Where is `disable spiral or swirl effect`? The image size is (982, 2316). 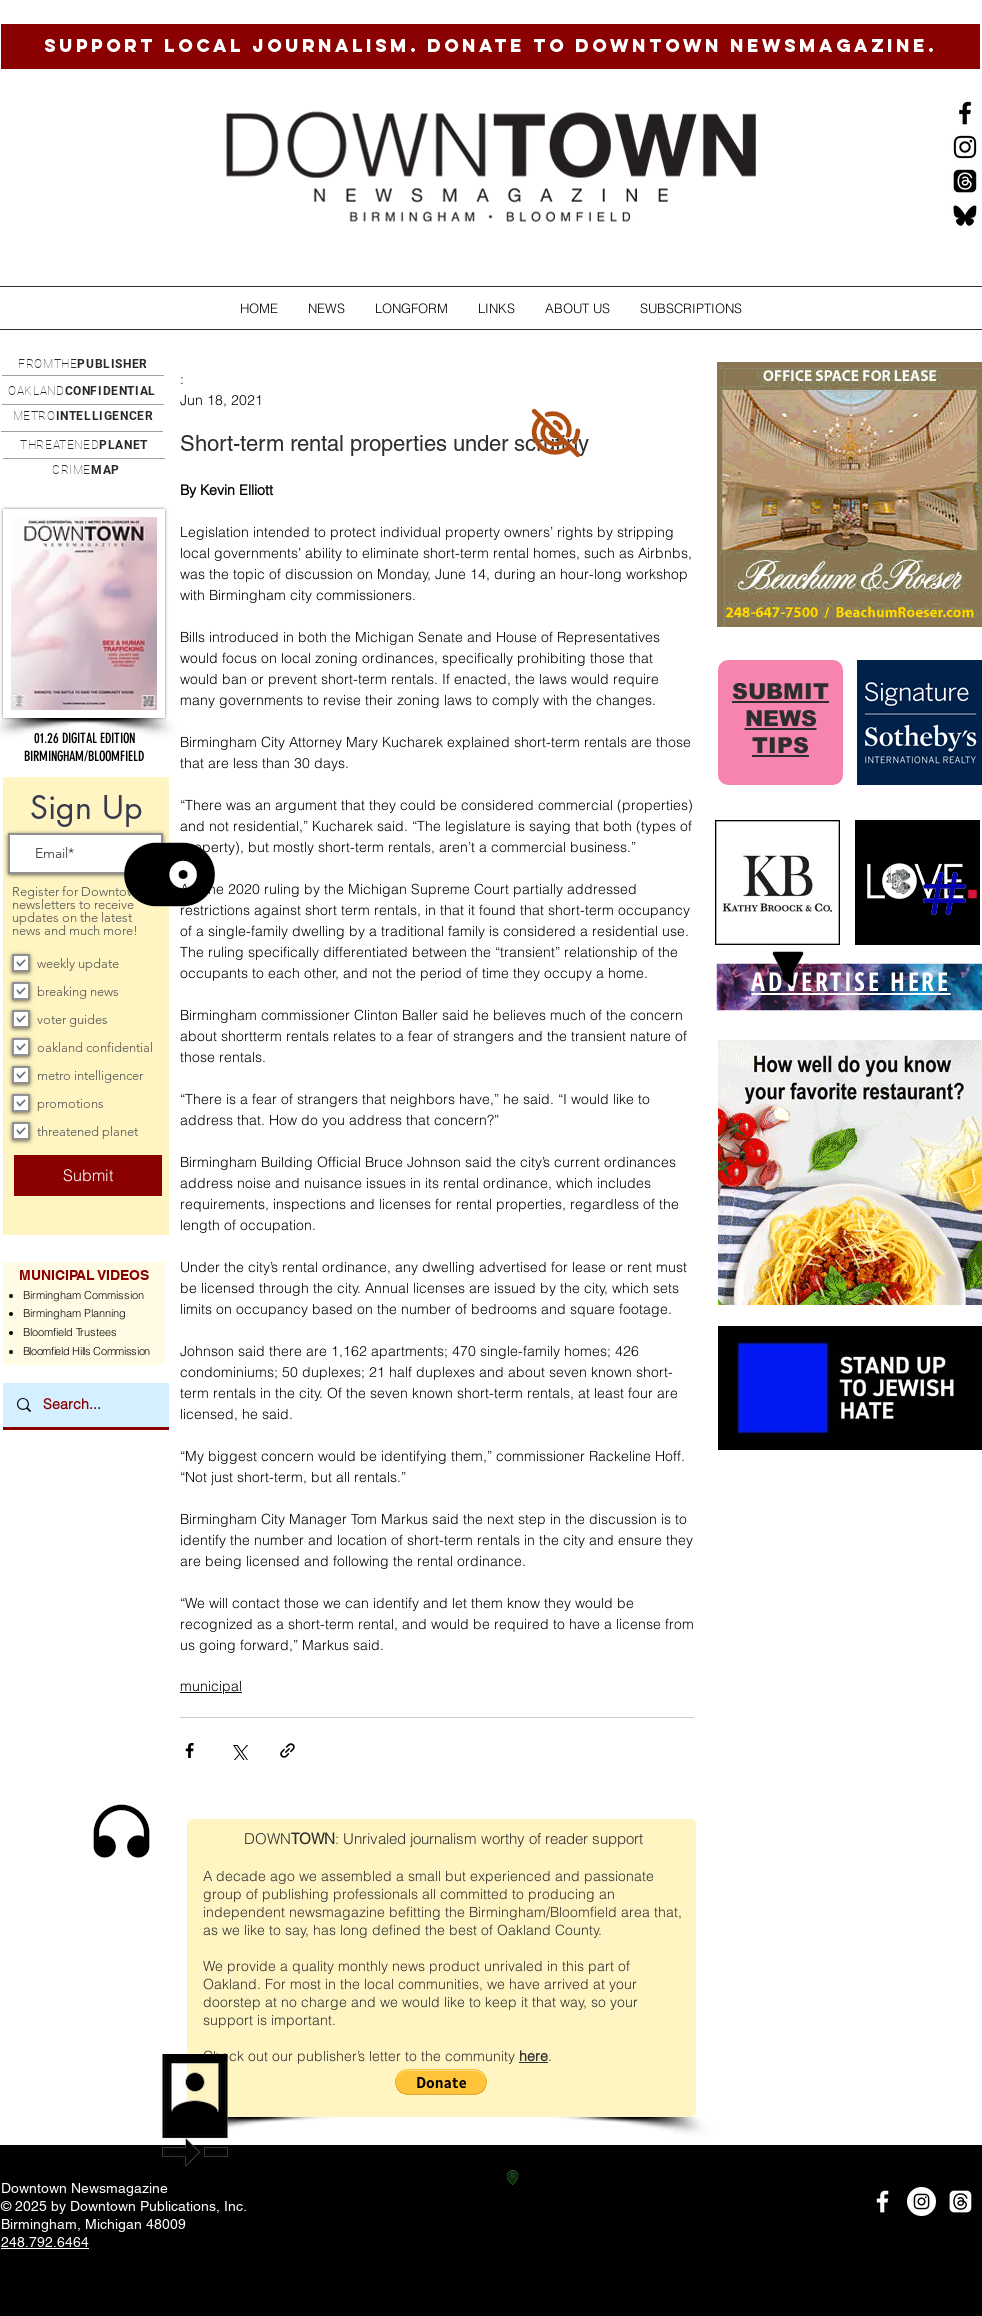 disable spiral or swirl effect is located at coordinates (556, 433).